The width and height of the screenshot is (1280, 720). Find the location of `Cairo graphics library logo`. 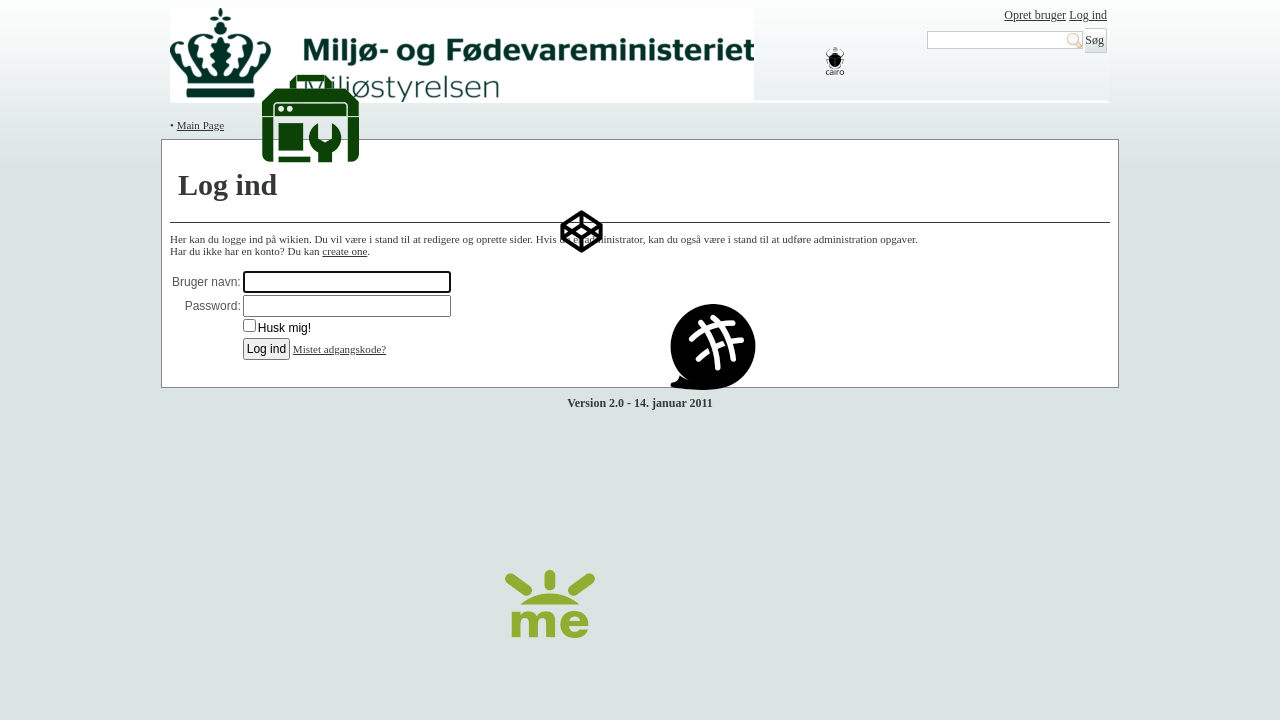

Cairo graphics library logo is located at coordinates (835, 61).